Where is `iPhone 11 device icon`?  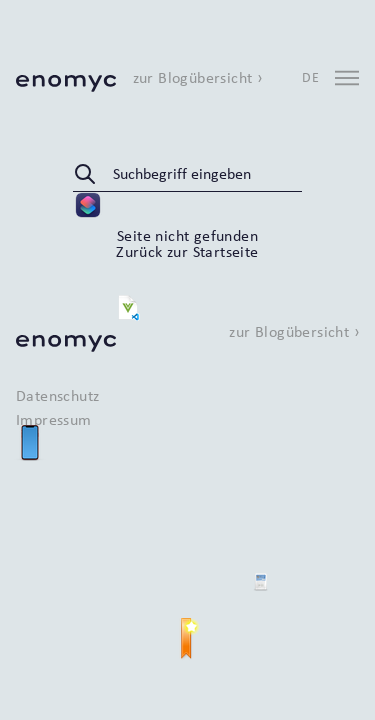 iPhone 11 device icon is located at coordinates (30, 443).